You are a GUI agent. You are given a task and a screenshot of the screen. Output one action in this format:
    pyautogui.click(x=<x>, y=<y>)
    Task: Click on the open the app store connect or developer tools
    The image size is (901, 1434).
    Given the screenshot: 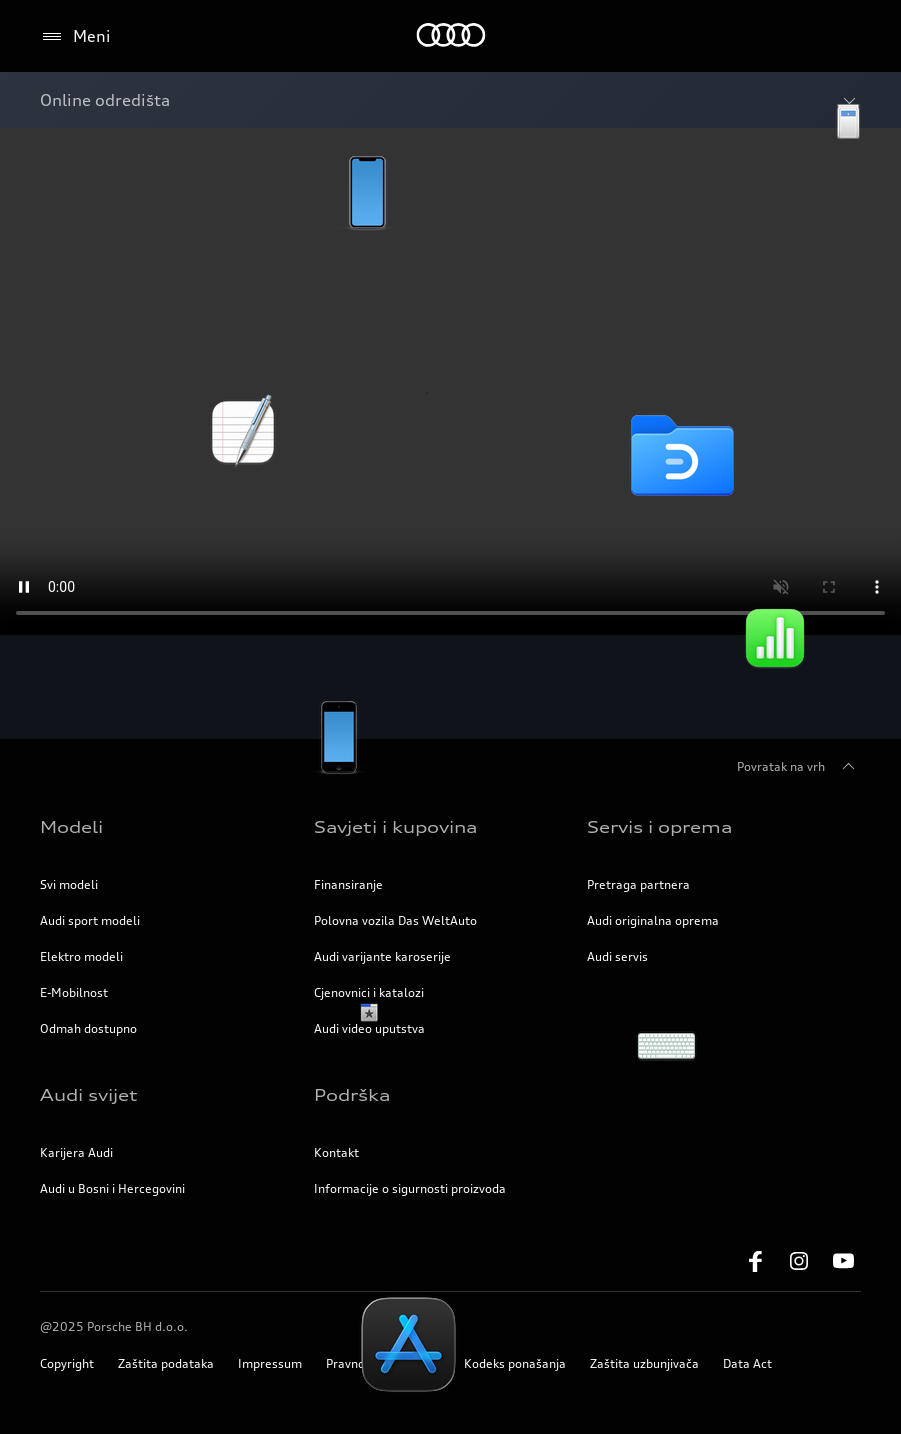 What is the action you would take?
    pyautogui.click(x=408, y=1344)
    